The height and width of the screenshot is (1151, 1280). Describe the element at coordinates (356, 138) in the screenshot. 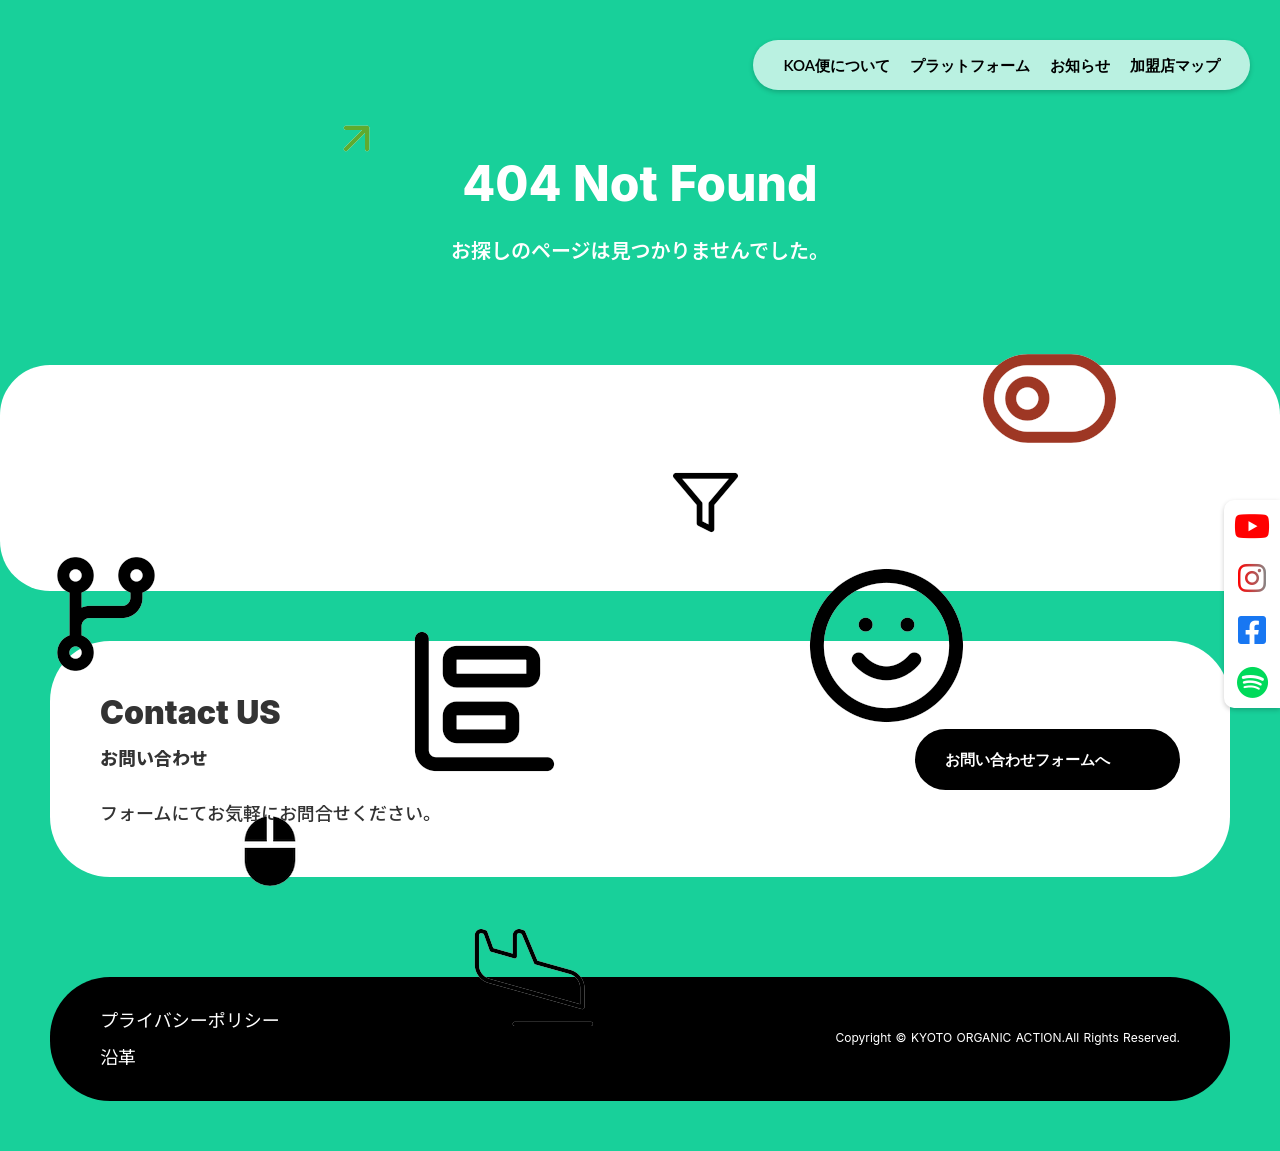

I see `open link in new tab or window` at that location.